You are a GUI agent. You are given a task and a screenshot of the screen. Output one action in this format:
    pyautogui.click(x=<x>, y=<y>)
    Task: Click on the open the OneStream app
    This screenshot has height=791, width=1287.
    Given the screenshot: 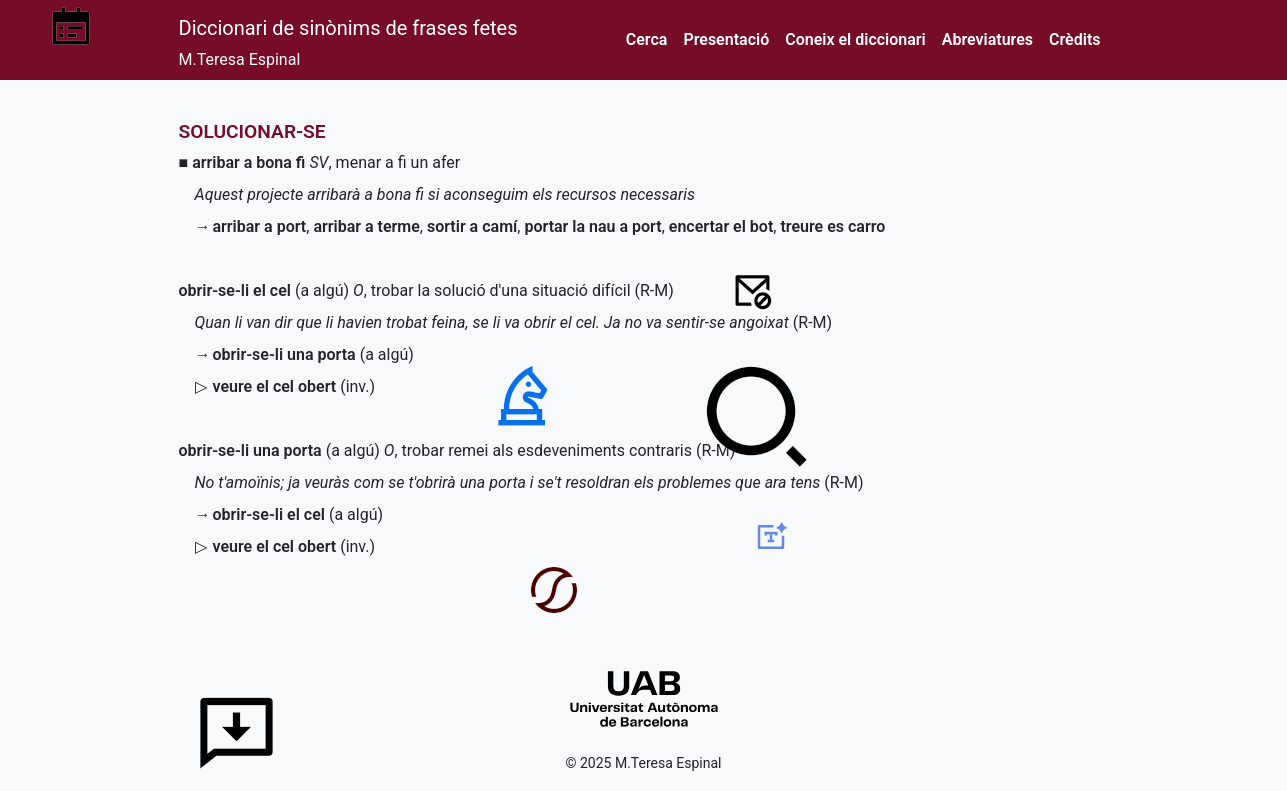 What is the action you would take?
    pyautogui.click(x=554, y=590)
    